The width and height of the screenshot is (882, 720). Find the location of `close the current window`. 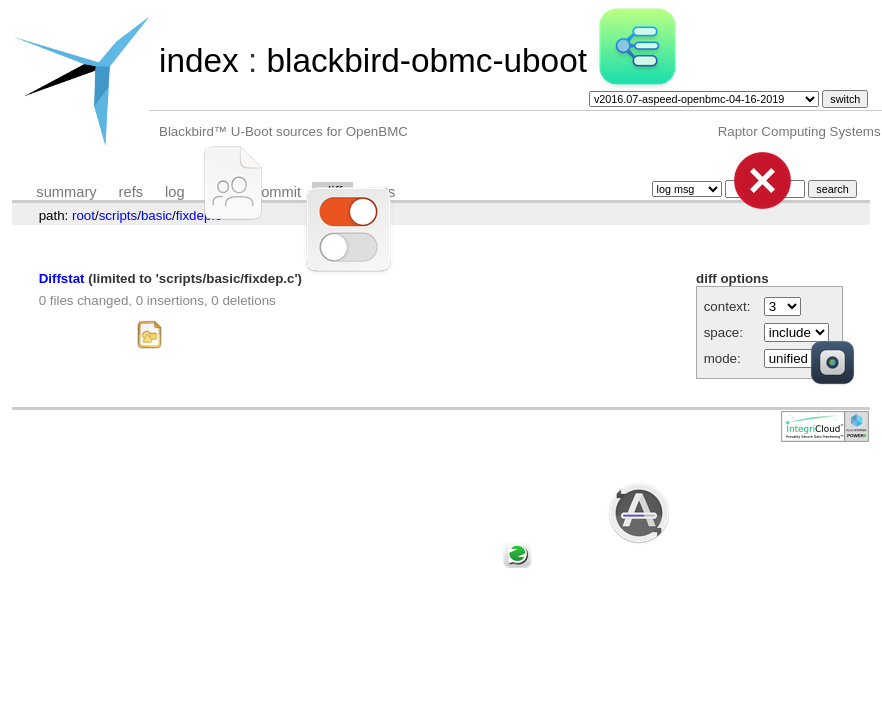

close the current window is located at coordinates (762, 180).